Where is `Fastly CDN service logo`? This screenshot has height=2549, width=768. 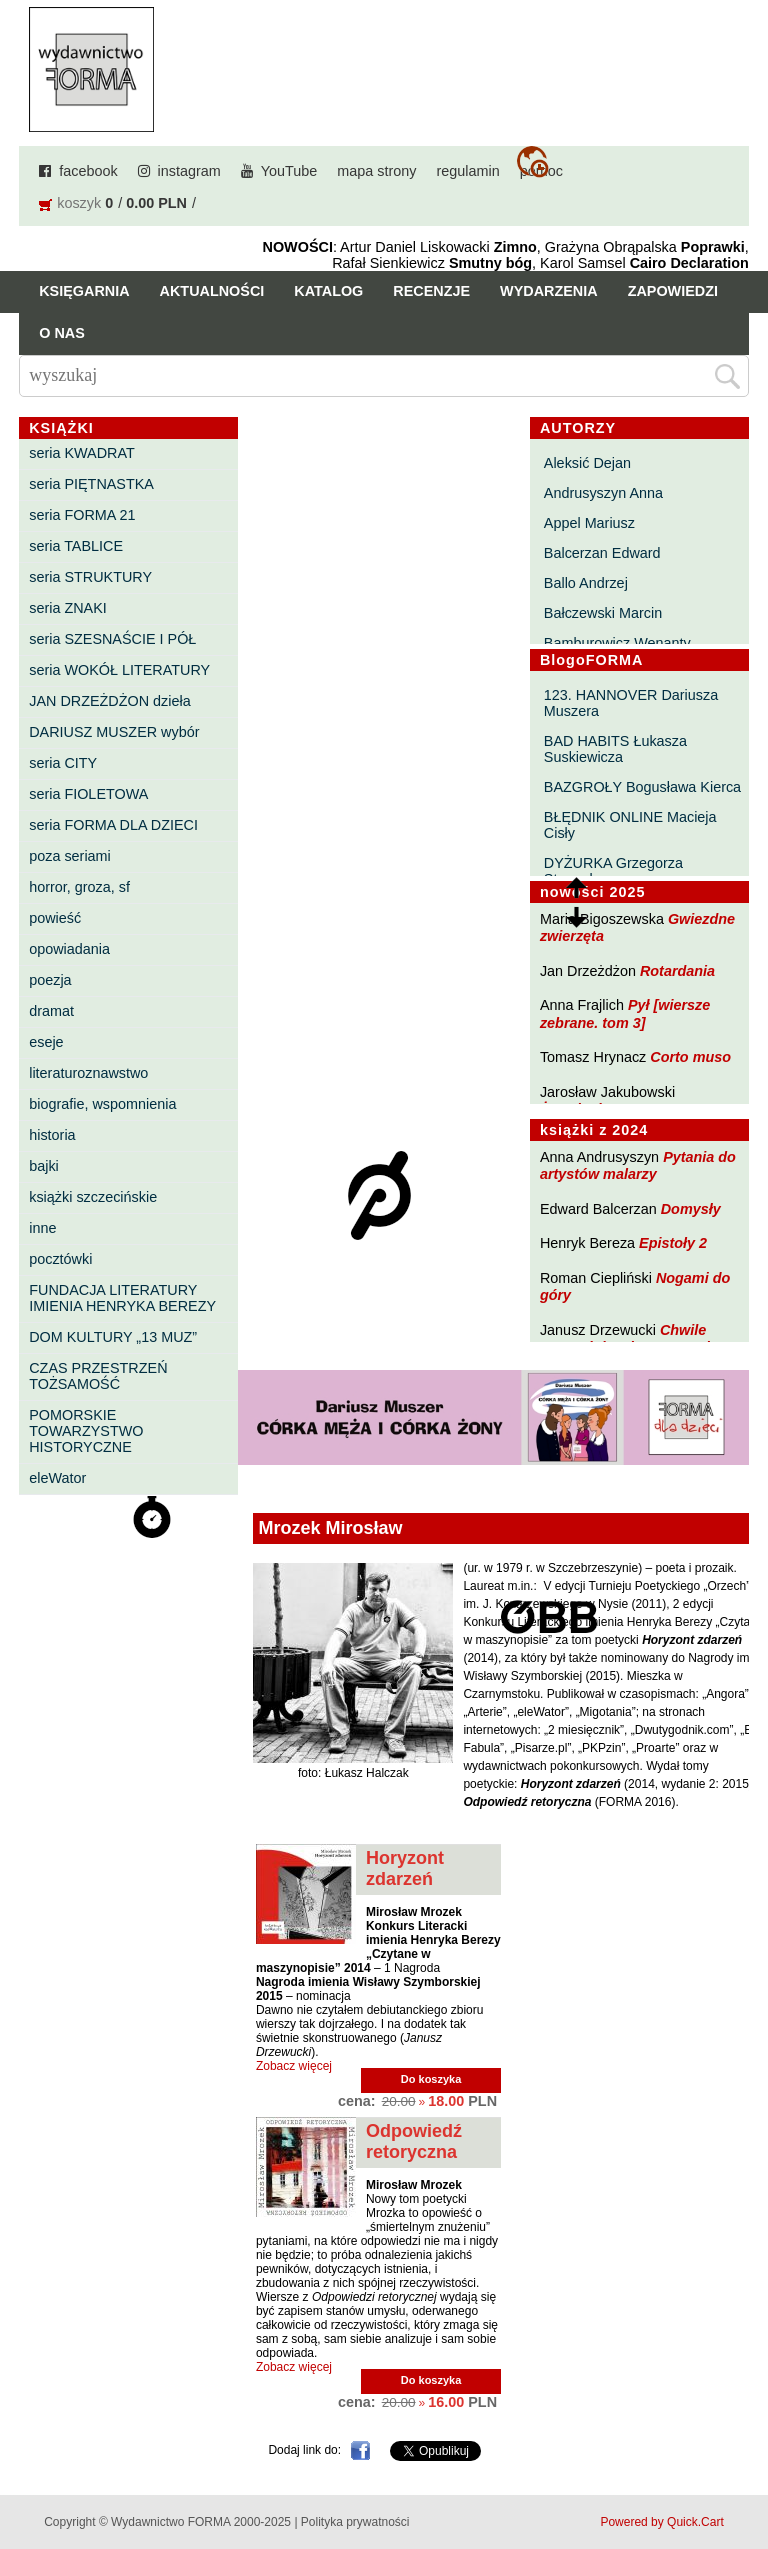
Fastly CDN service logo is located at coordinates (152, 1517).